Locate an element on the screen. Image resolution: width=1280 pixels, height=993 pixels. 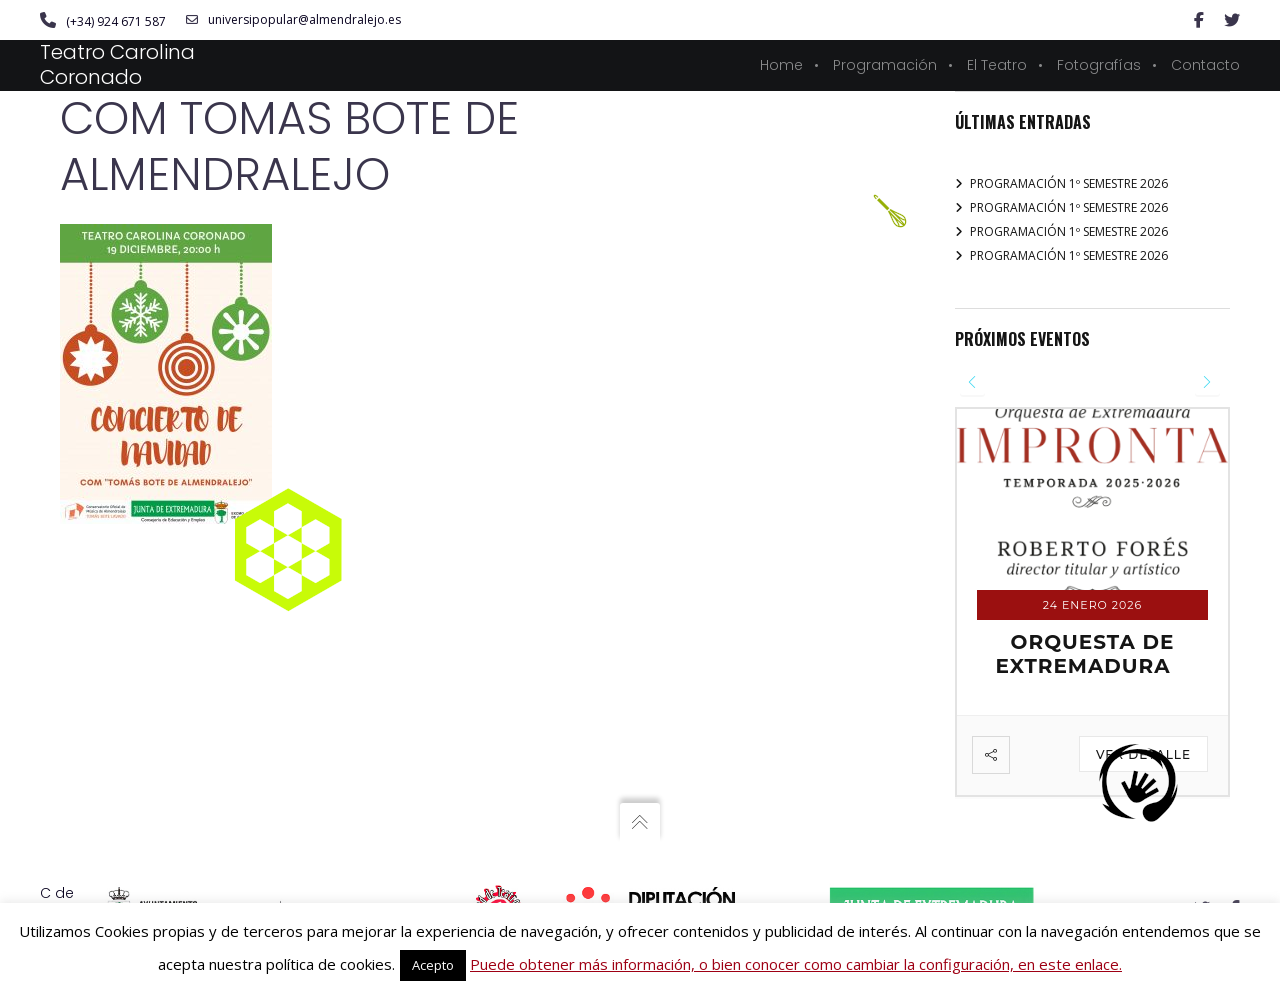
access cooking or baking tools is located at coordinates (890, 211).